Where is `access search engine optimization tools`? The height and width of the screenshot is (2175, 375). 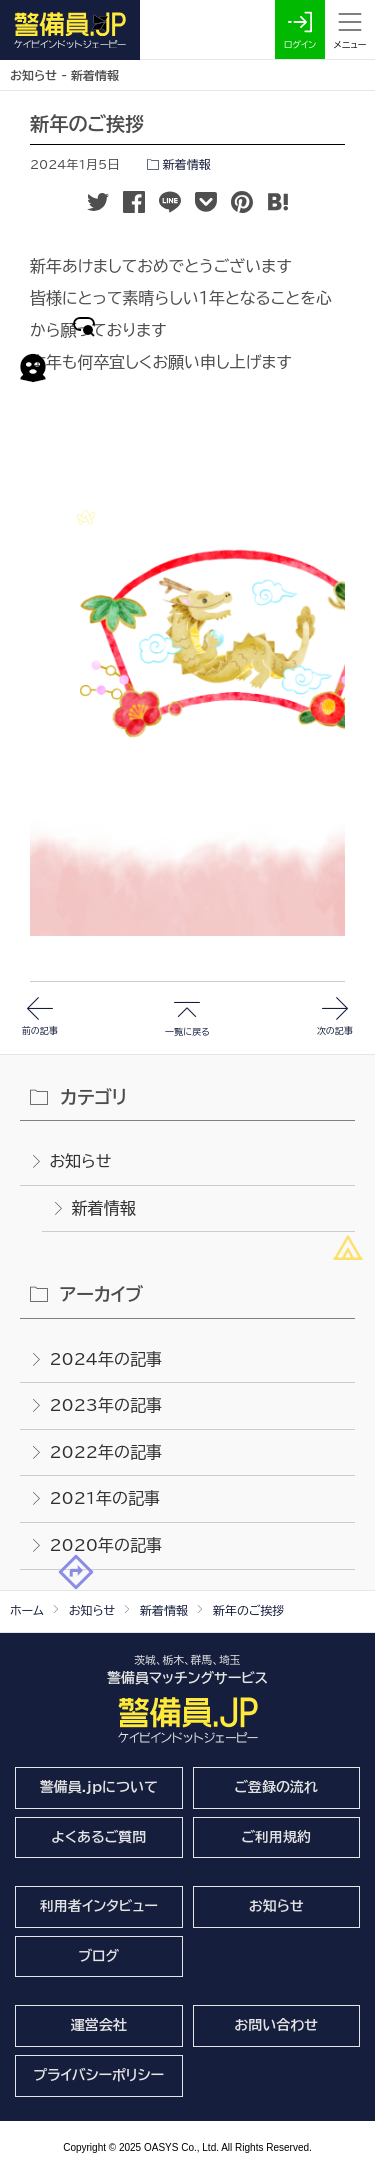 access search engine optimization tools is located at coordinates (84, 326).